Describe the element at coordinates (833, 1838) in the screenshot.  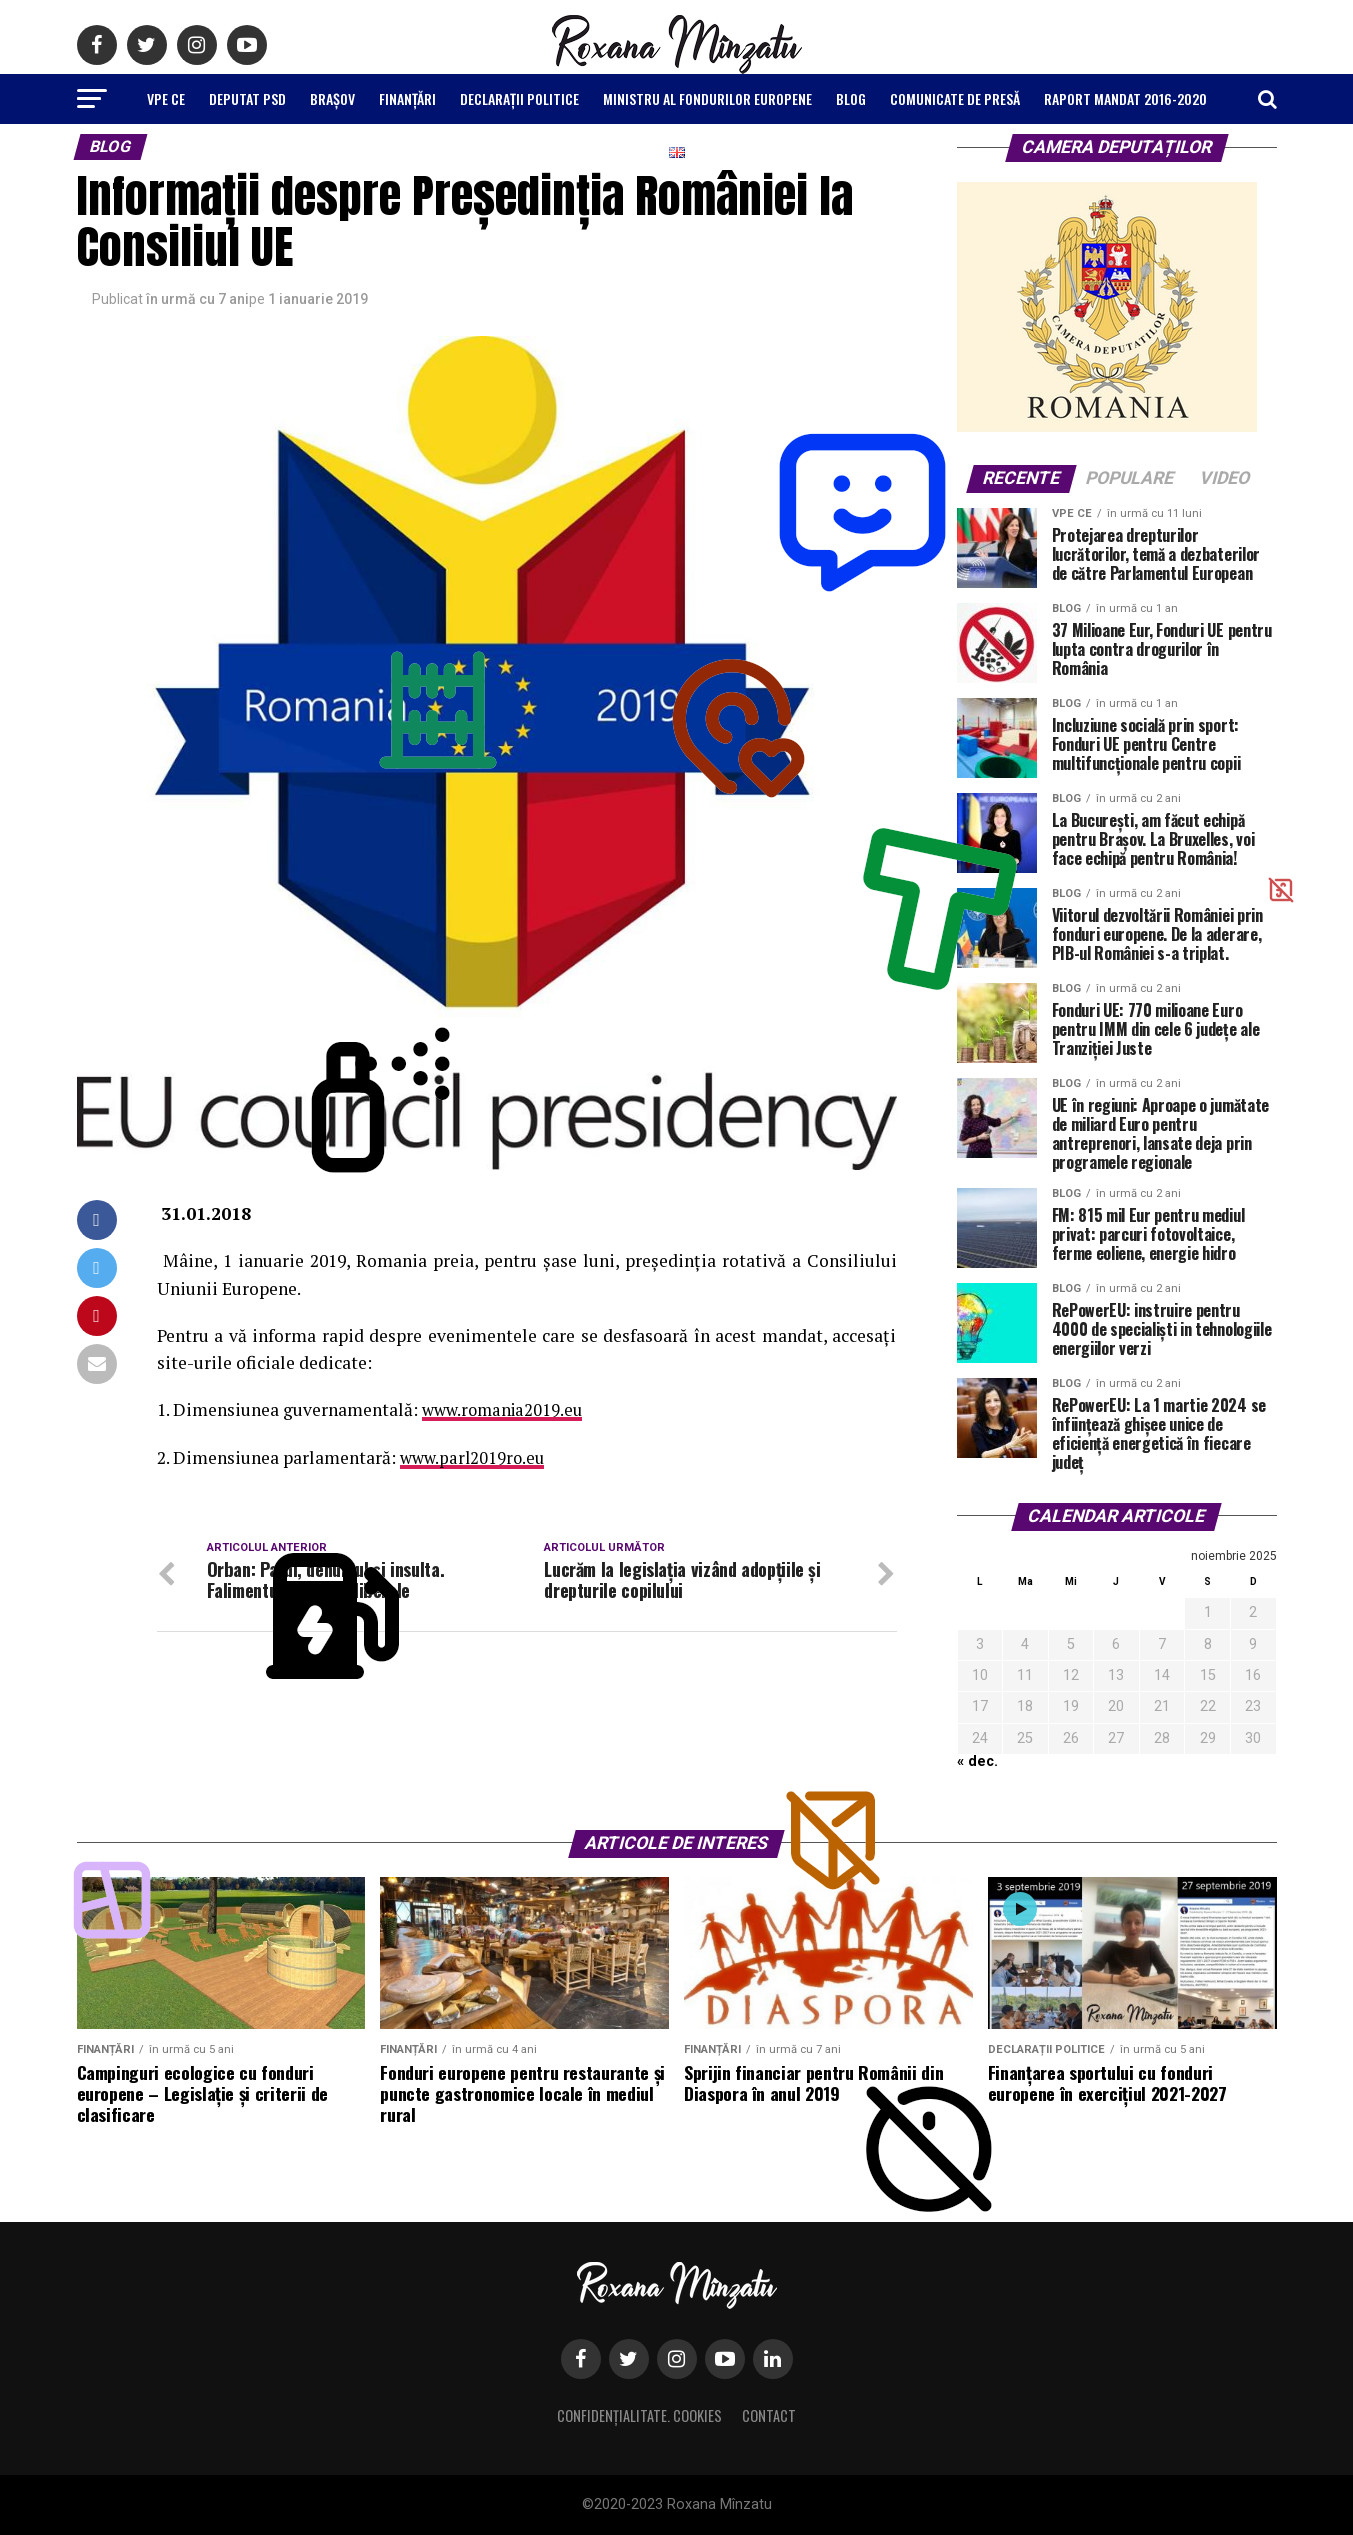
I see `disable light refraction or spectrum effects` at that location.